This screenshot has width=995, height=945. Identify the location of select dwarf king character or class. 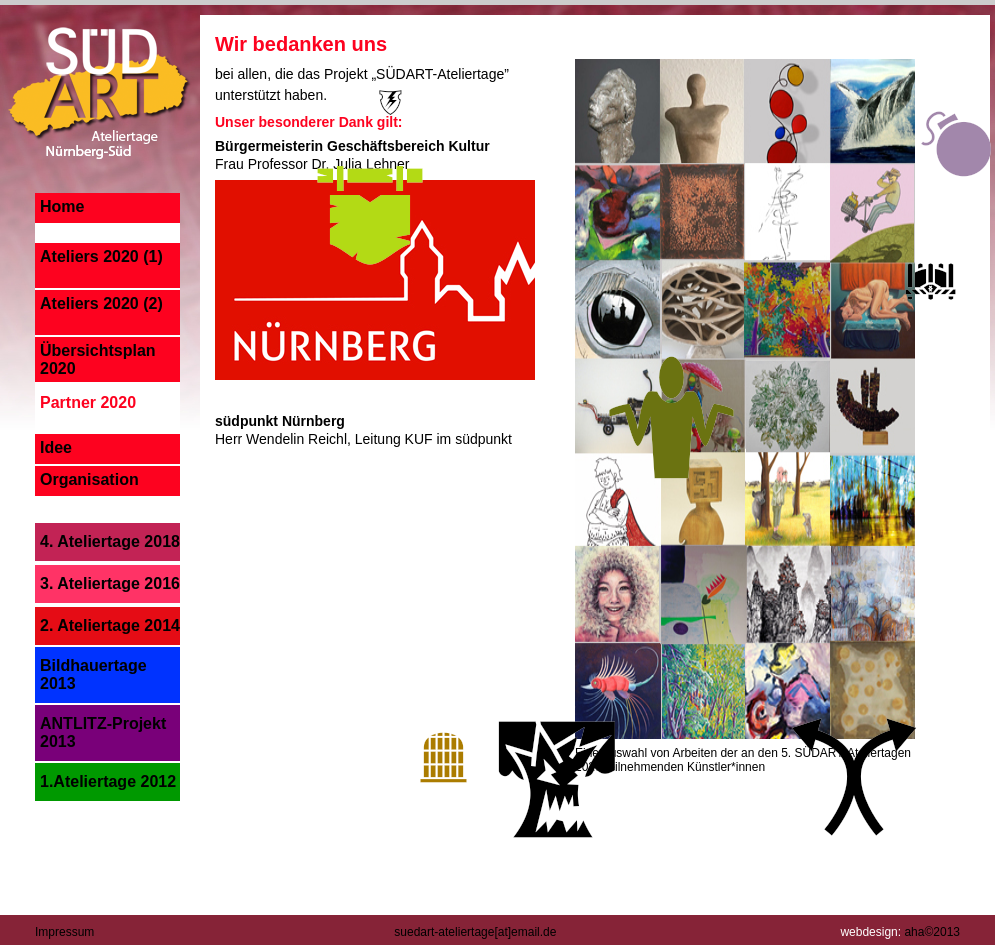
(930, 280).